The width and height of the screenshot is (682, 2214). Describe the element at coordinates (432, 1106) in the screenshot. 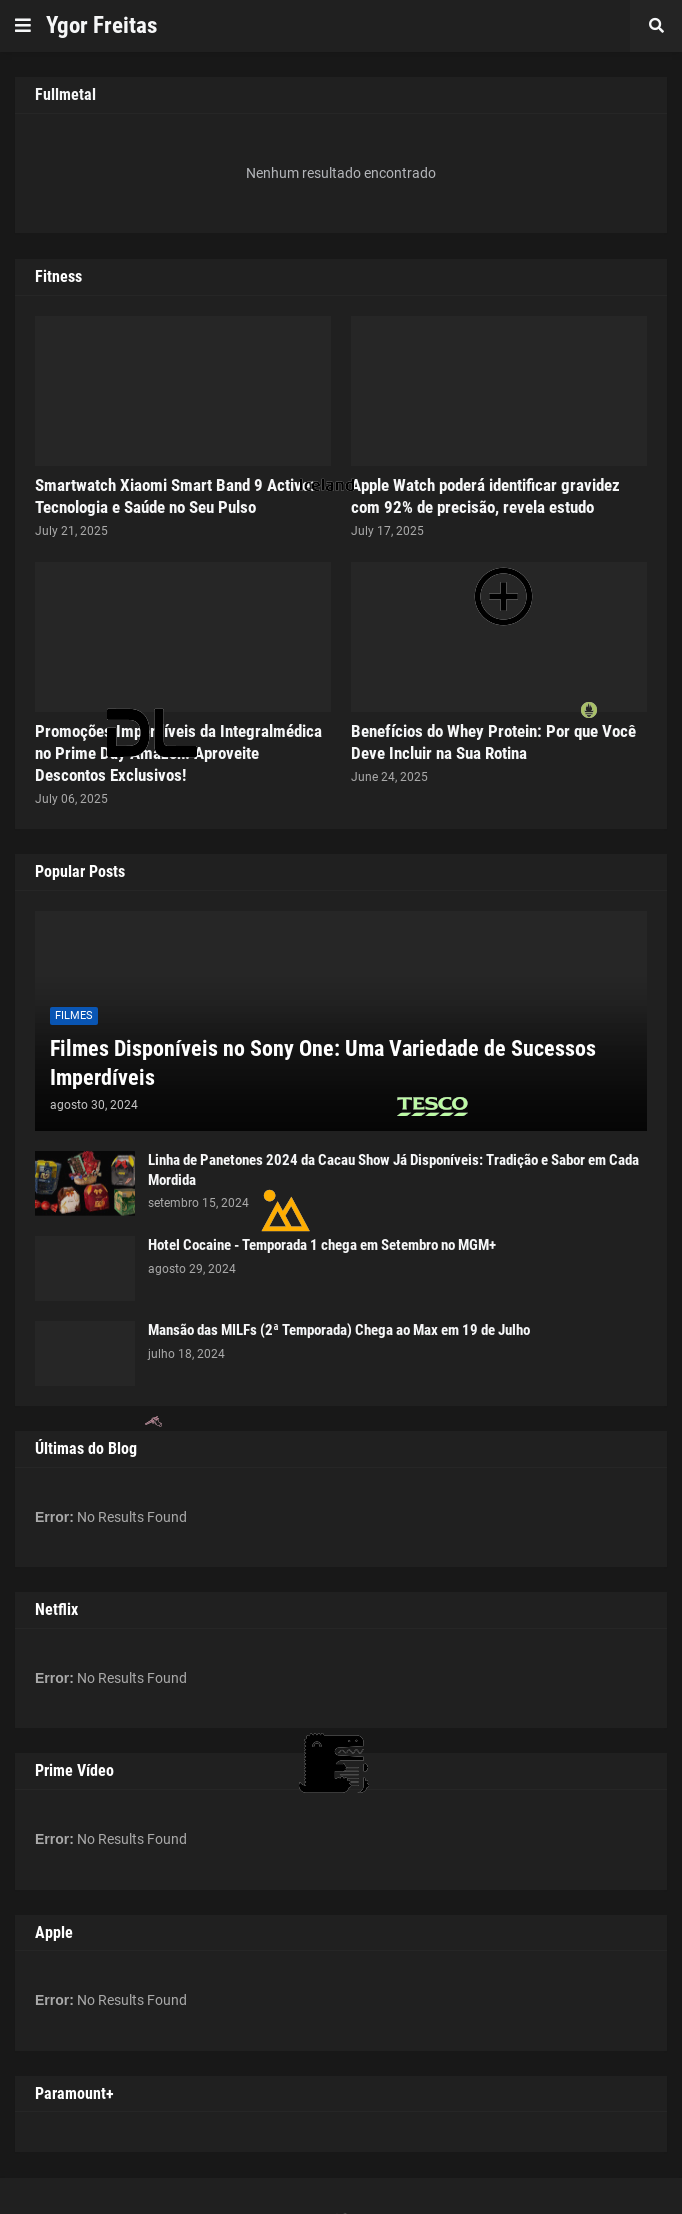

I see `open the Tesco app or website` at that location.